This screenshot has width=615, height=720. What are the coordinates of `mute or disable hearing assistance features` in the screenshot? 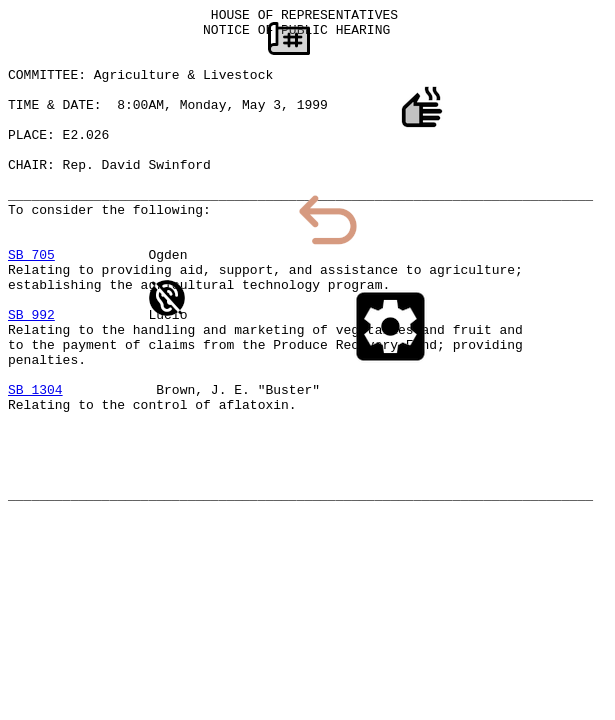 It's located at (167, 298).